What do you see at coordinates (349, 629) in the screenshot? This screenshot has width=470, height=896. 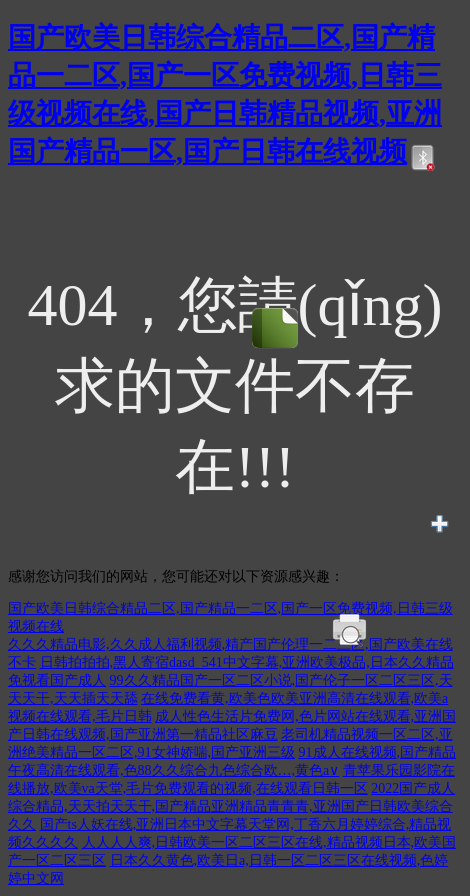 I see `preview document before printing` at bounding box center [349, 629].